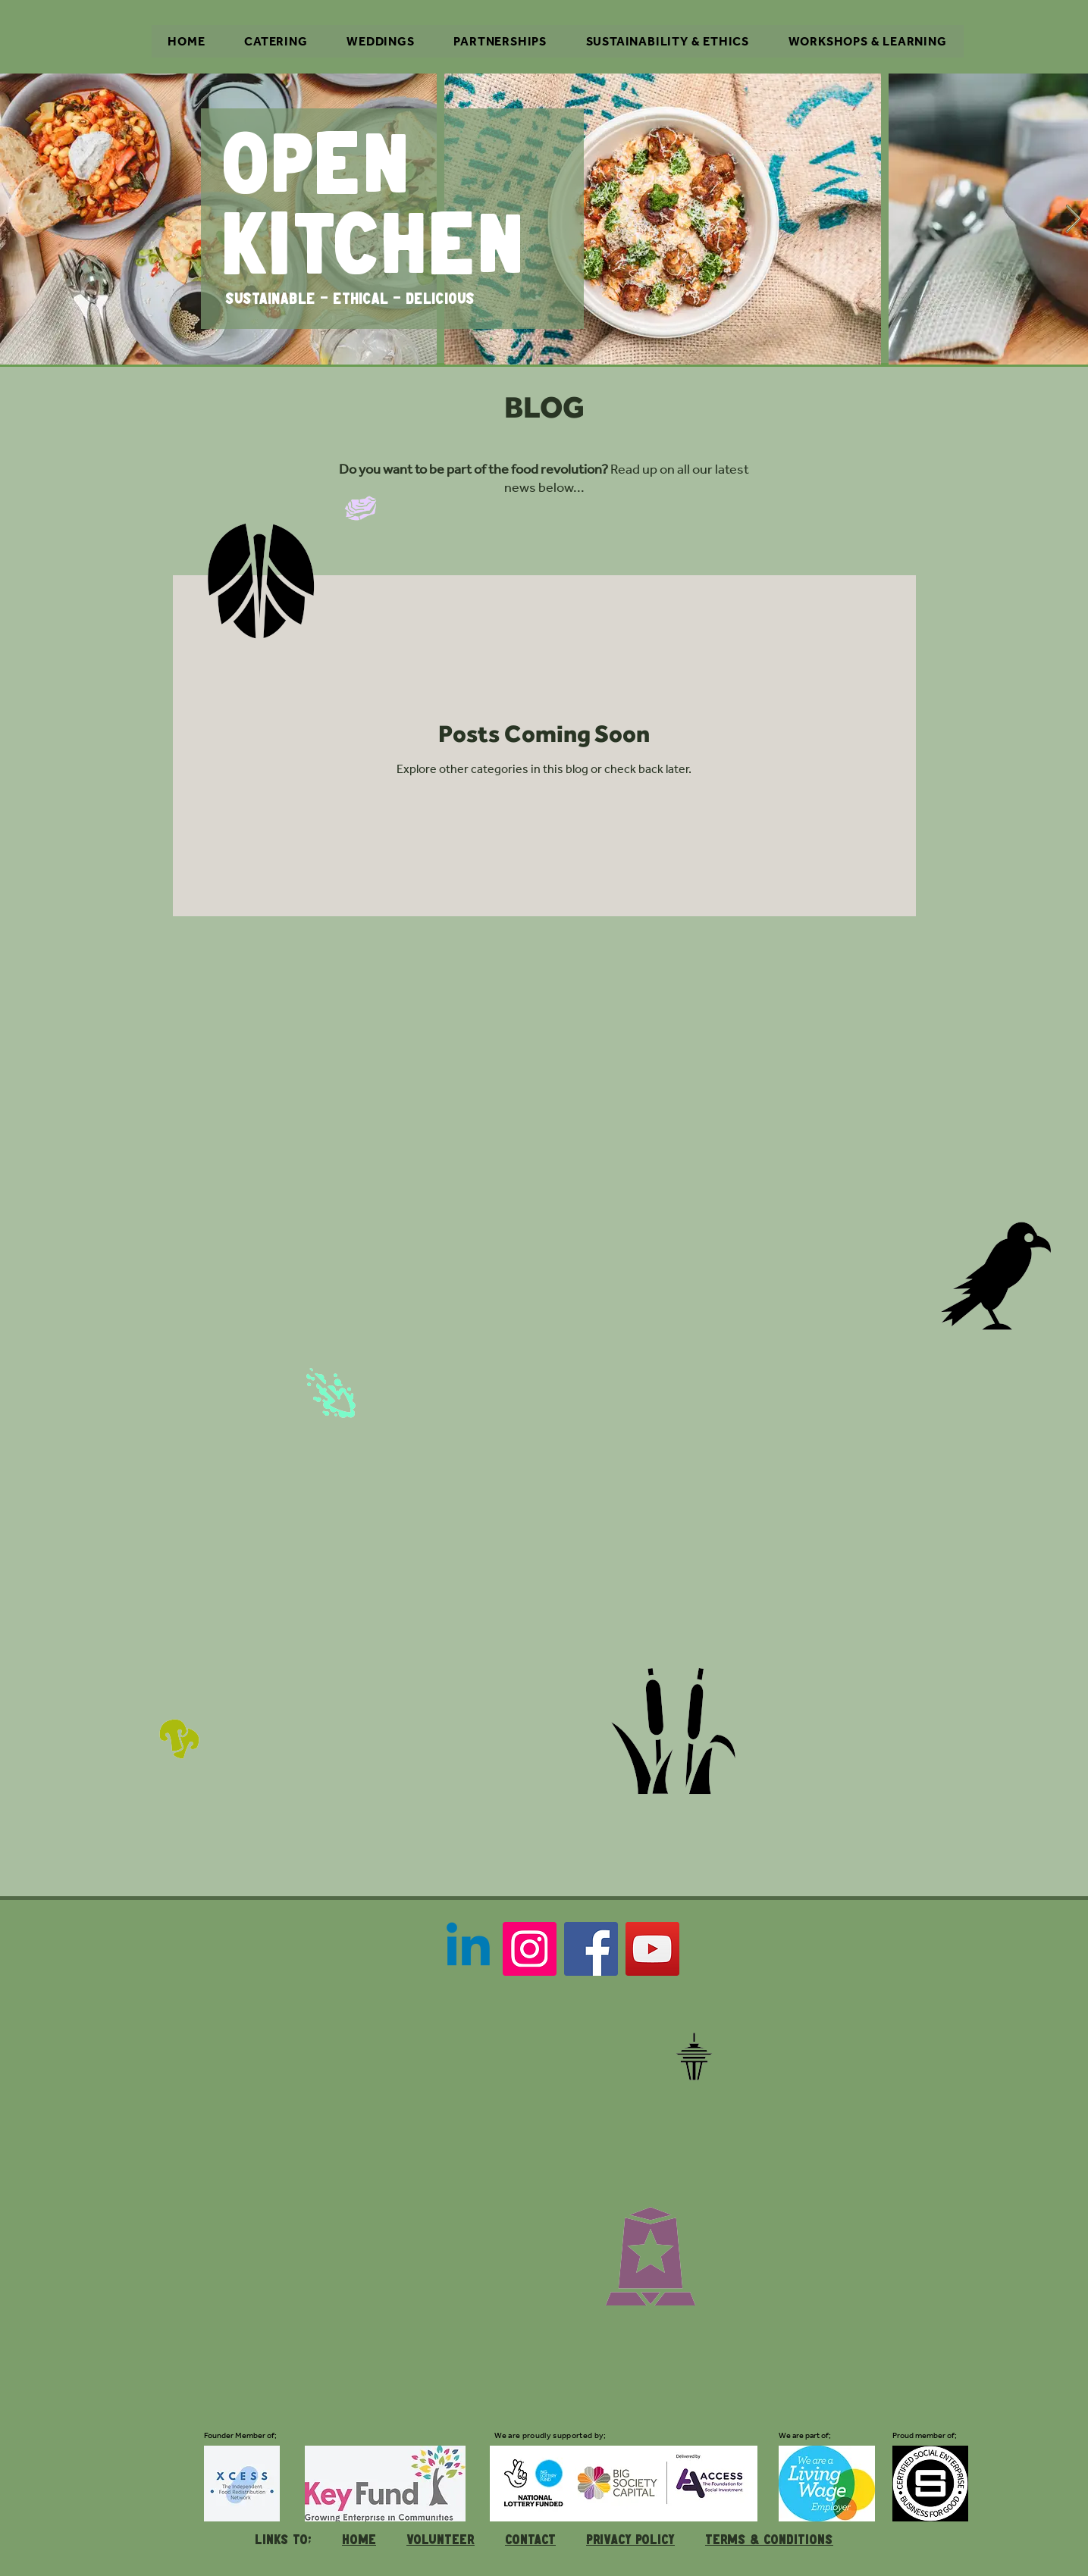 The height and width of the screenshot is (2576, 1088). What do you see at coordinates (694, 2055) in the screenshot?
I see `view Seattle location or destination` at bounding box center [694, 2055].